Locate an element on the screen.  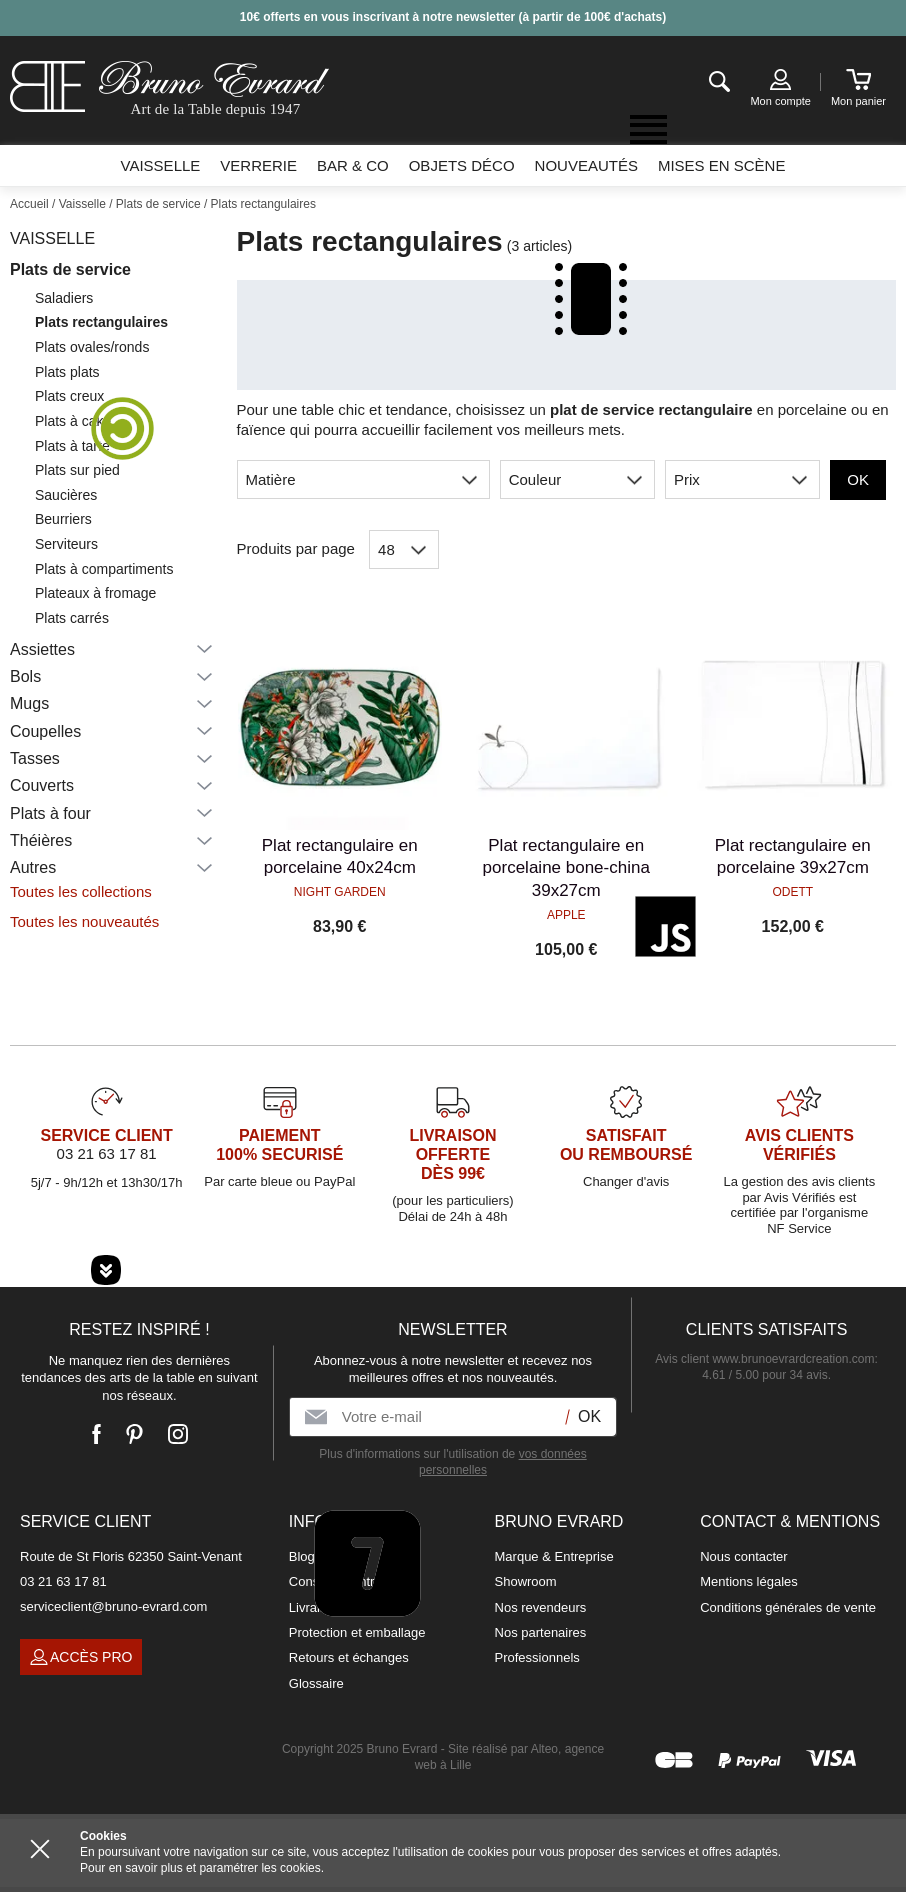
expand content or show more options is located at coordinates (106, 1270).